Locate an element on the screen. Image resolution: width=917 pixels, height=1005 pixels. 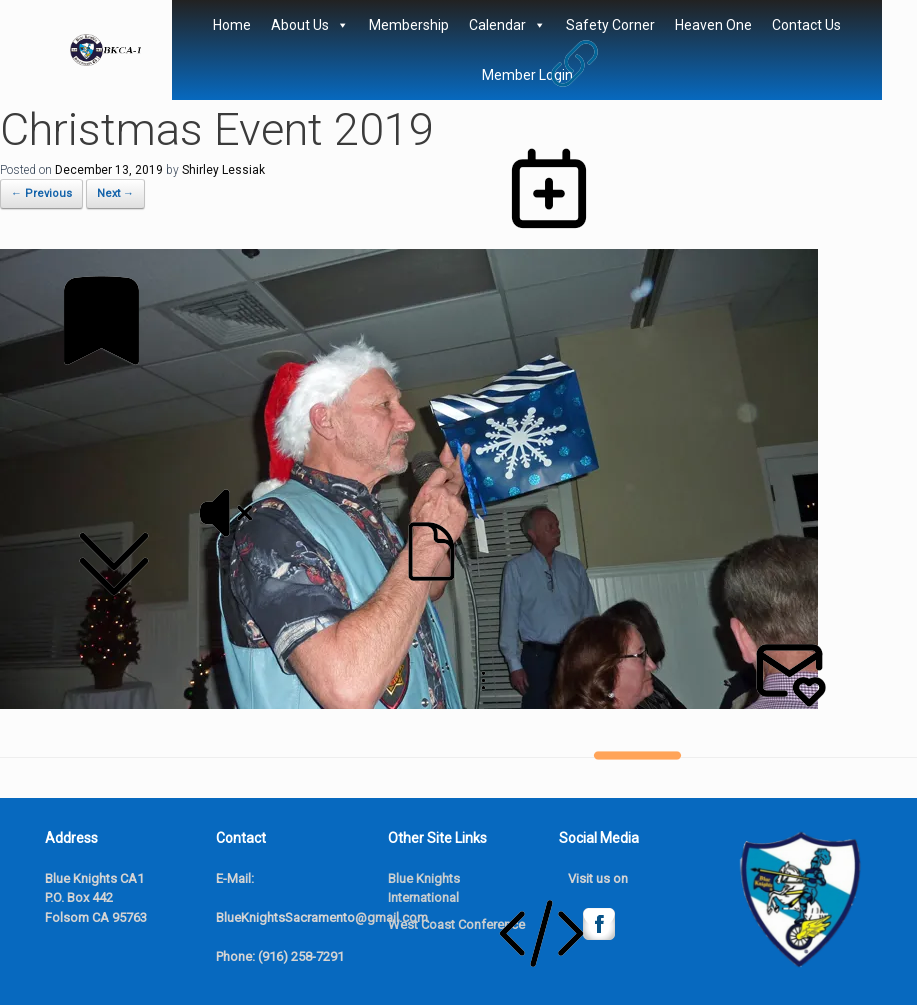
view or edit source code is located at coordinates (541, 933).